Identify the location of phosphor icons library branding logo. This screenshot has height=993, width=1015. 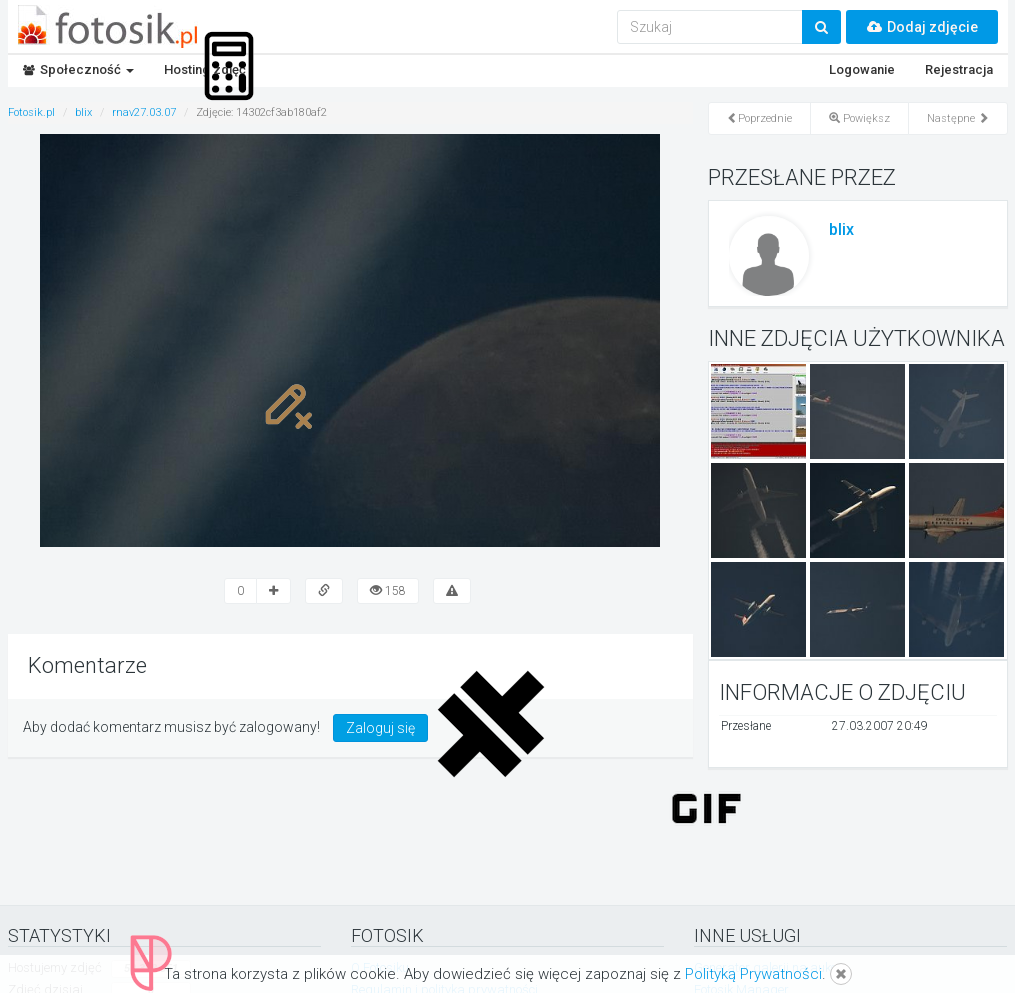
(147, 960).